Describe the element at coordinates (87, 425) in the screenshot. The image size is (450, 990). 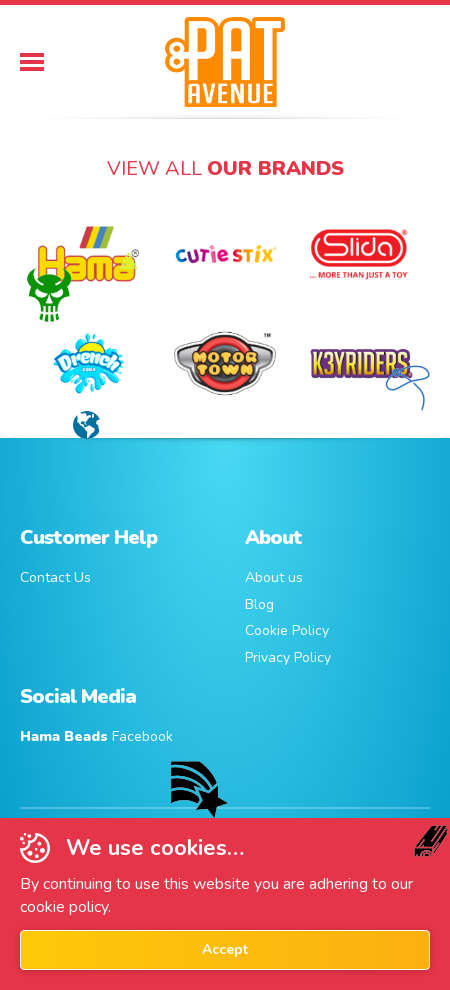
I see `switch to global or worldwide view` at that location.